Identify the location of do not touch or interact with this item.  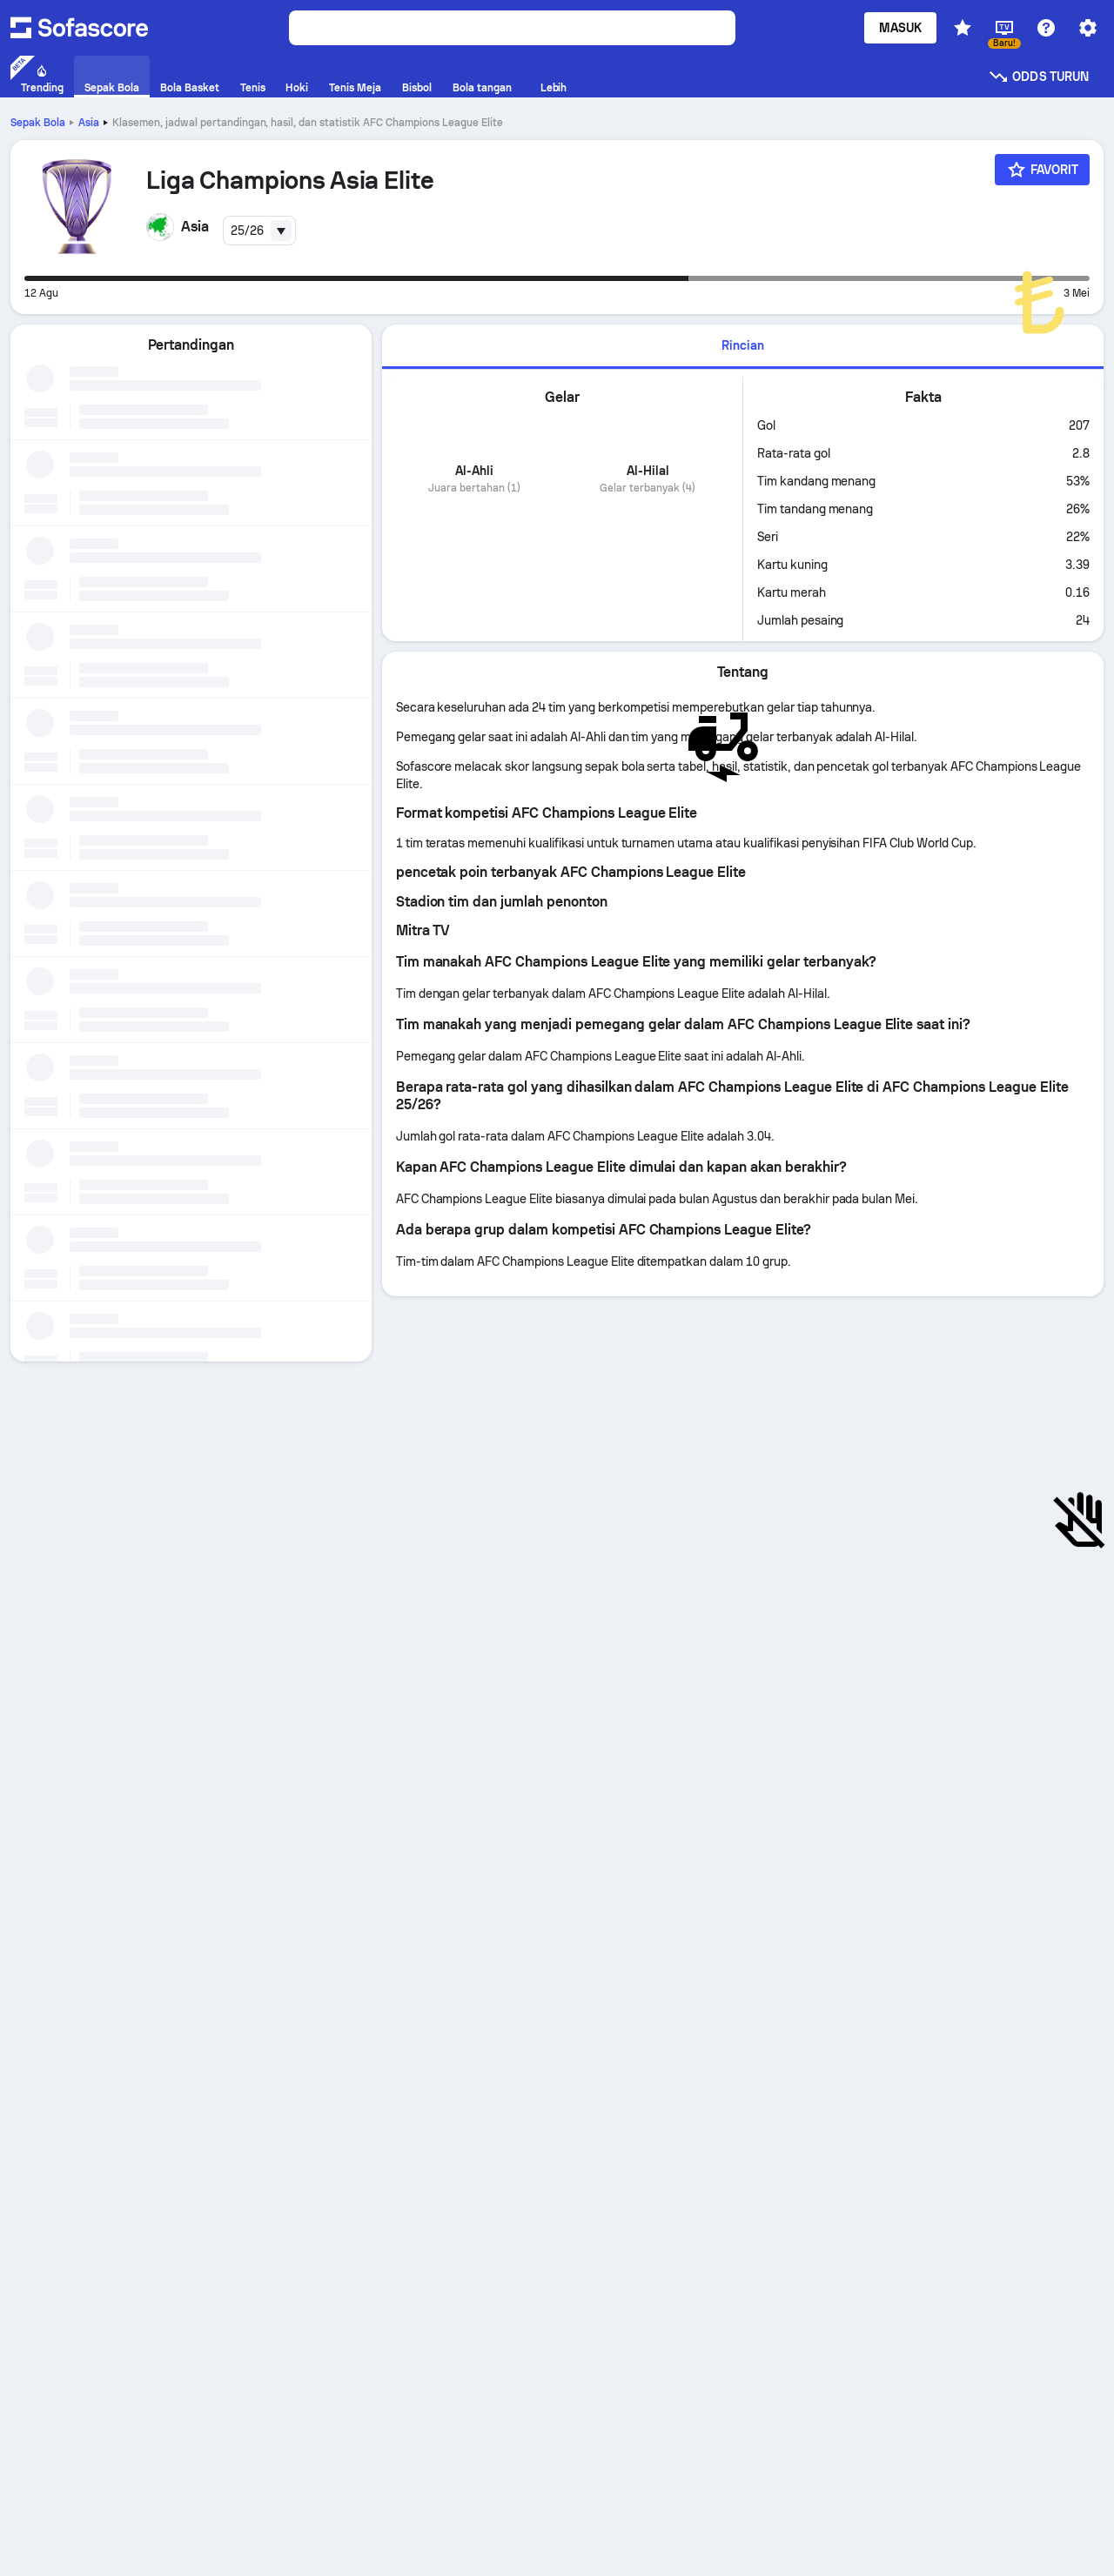
(1081, 1521).